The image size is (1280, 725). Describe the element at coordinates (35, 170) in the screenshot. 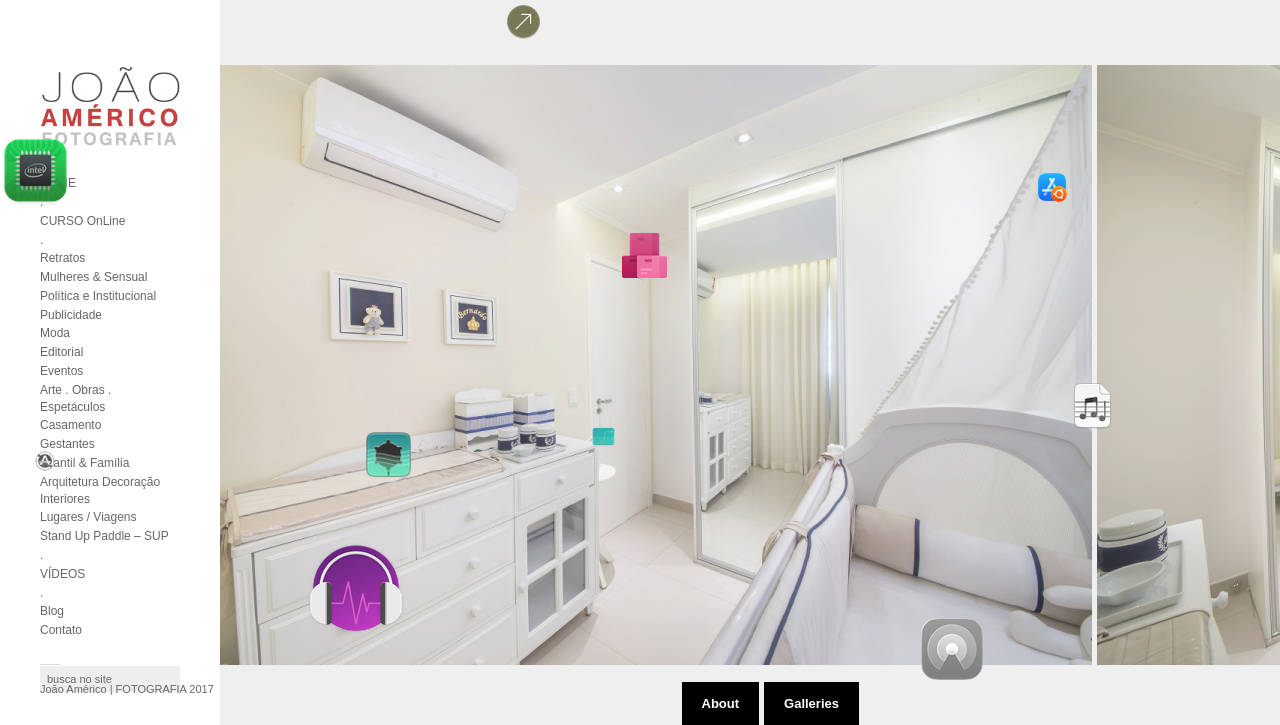

I see `open hardware information utility` at that location.